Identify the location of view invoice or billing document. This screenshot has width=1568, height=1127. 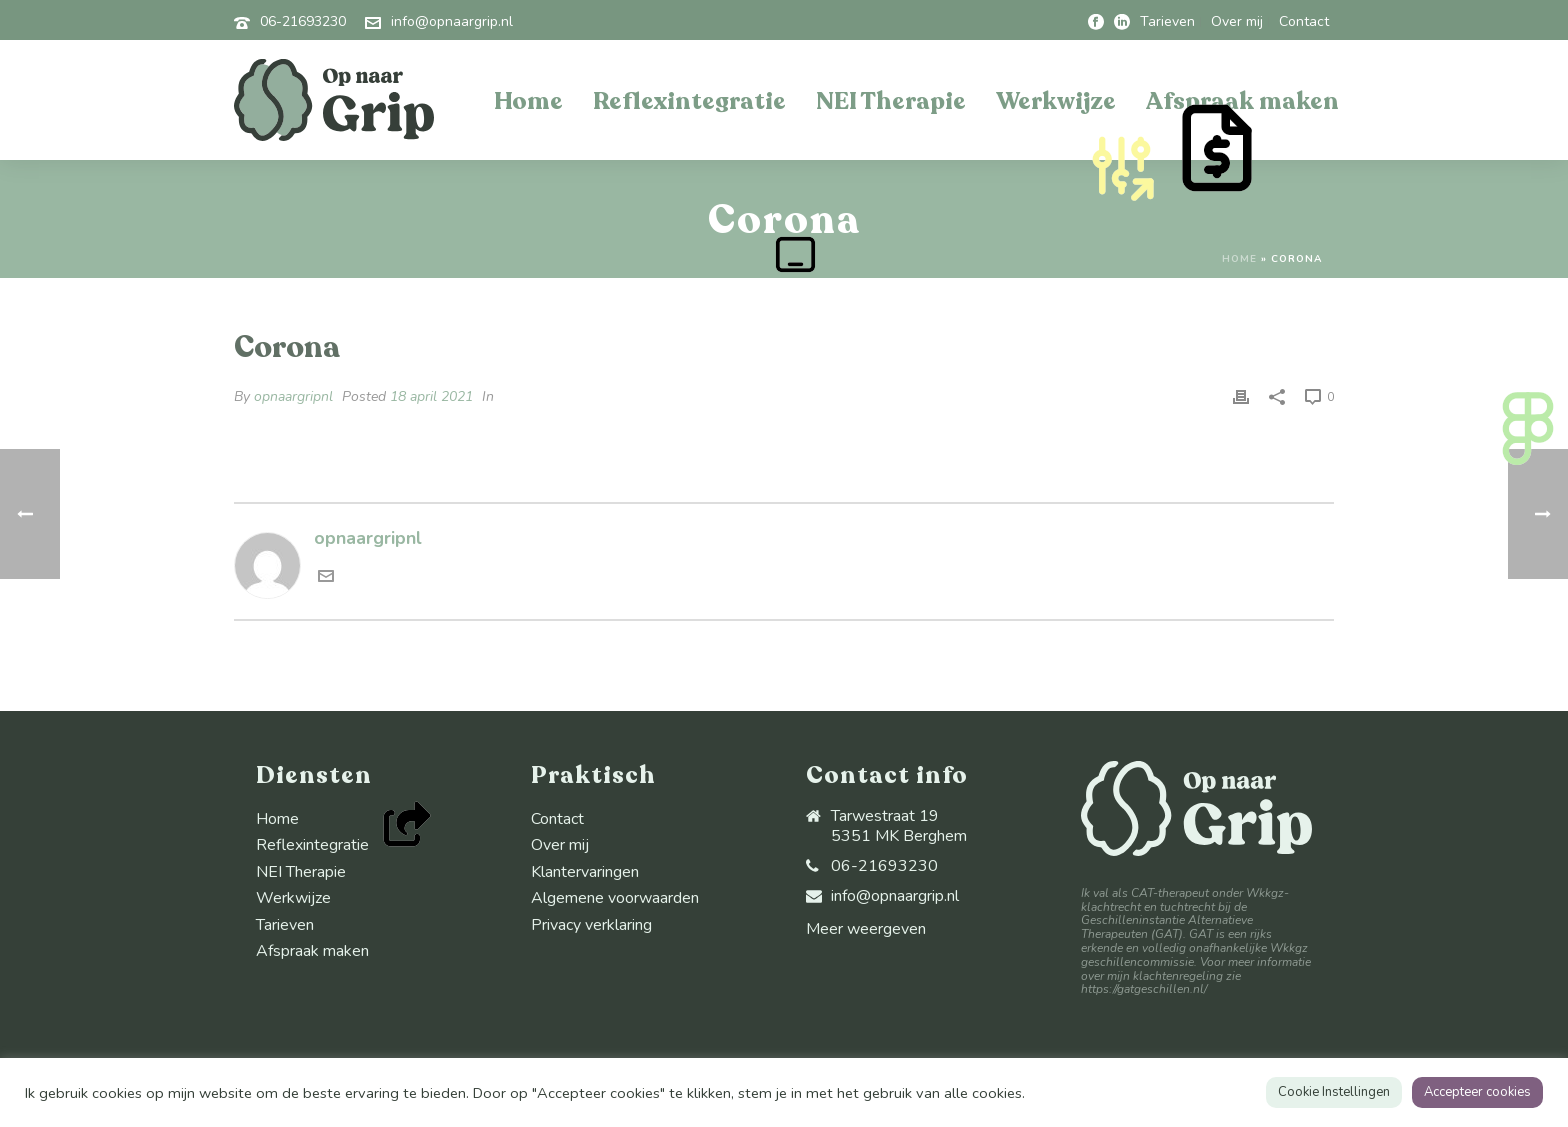
(1217, 148).